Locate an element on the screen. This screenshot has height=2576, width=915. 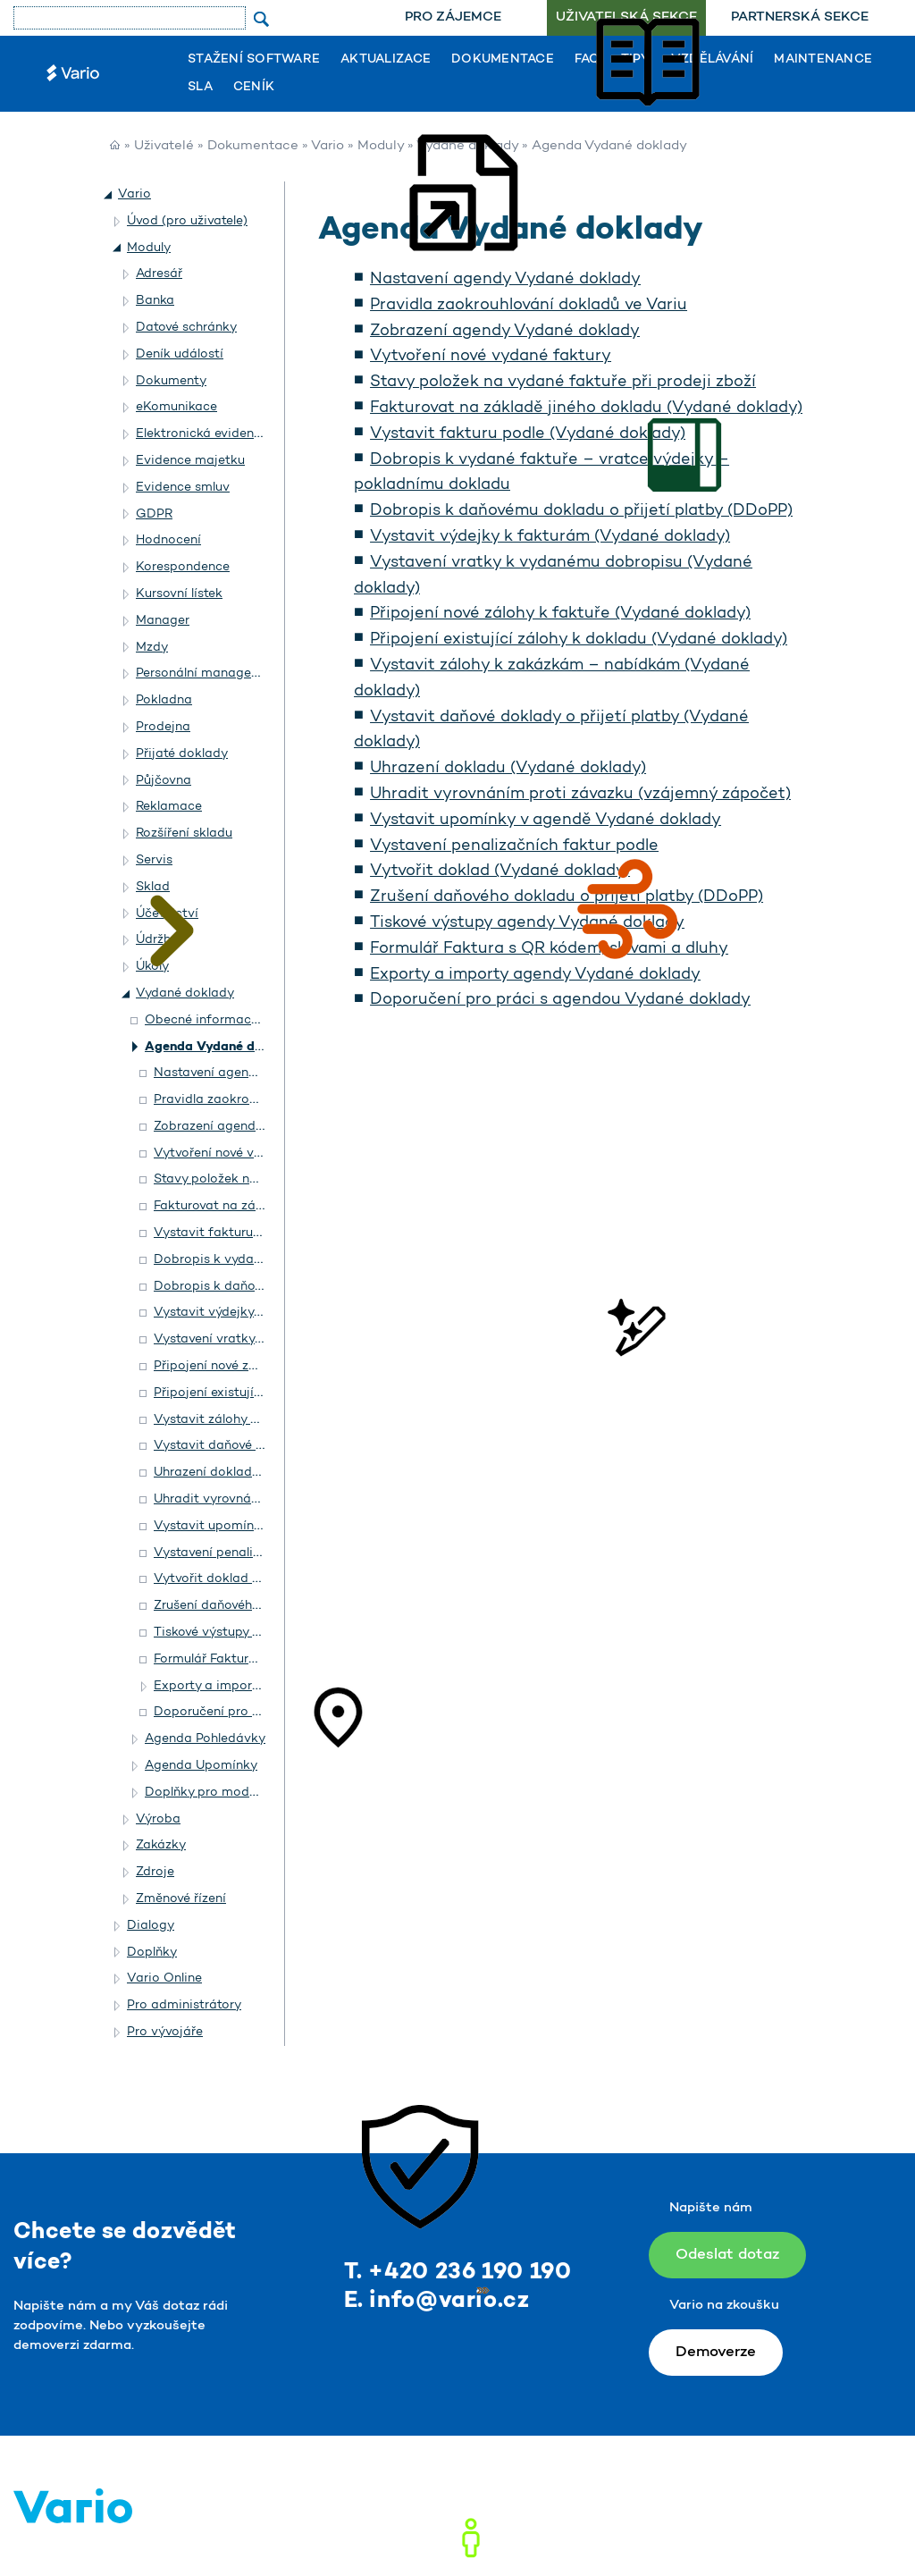
inertia.js framework logo is located at coordinates (483, 2290).